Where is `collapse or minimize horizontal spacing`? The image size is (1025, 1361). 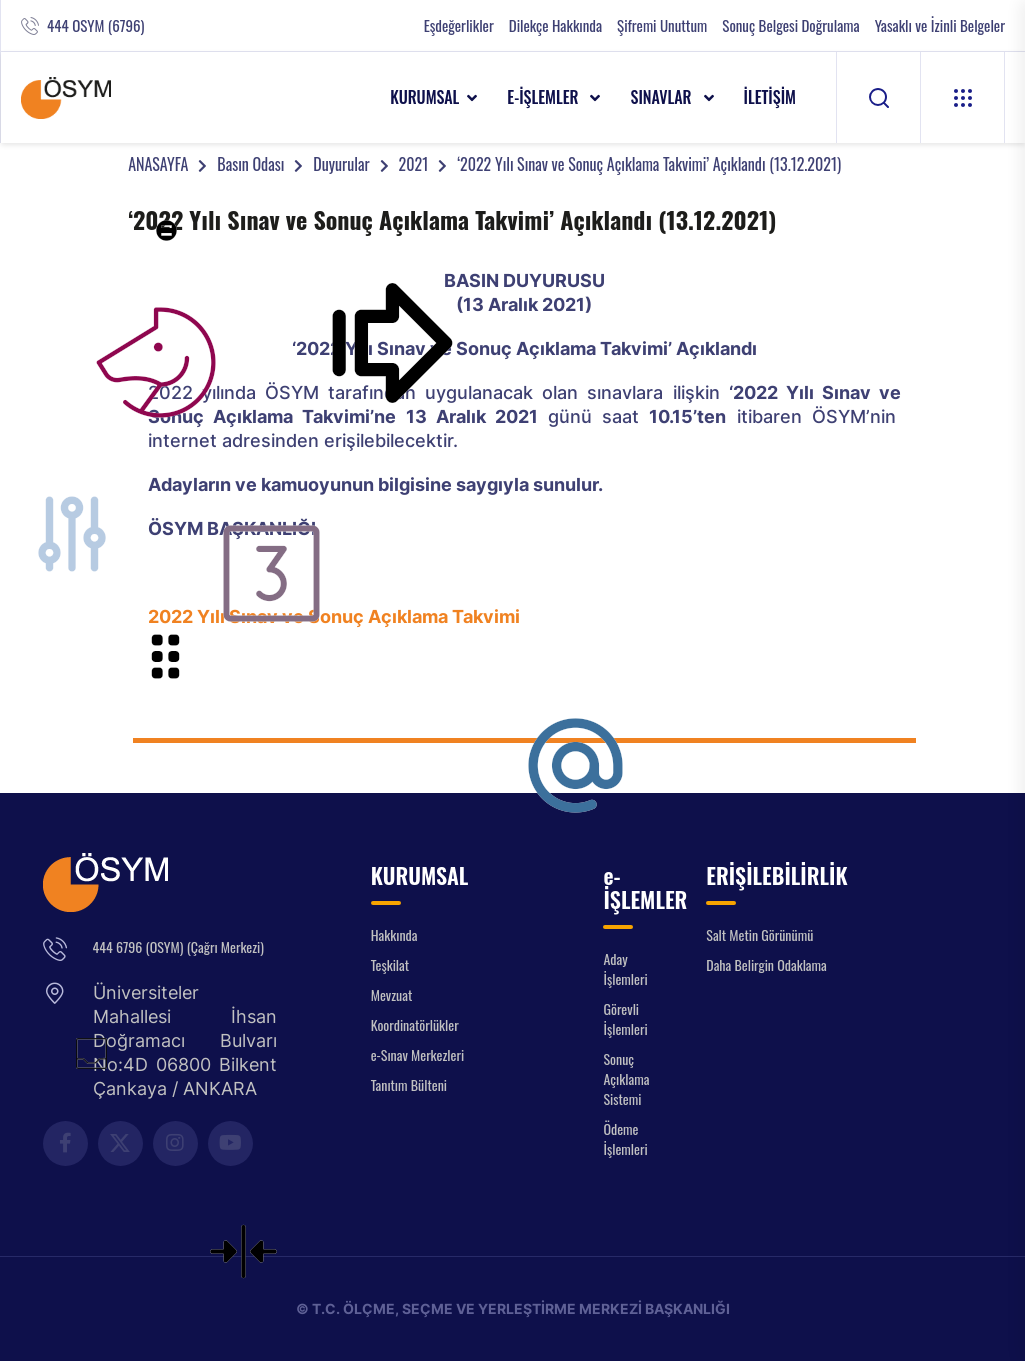
collapse or minimize horizontal spacing is located at coordinates (243, 1251).